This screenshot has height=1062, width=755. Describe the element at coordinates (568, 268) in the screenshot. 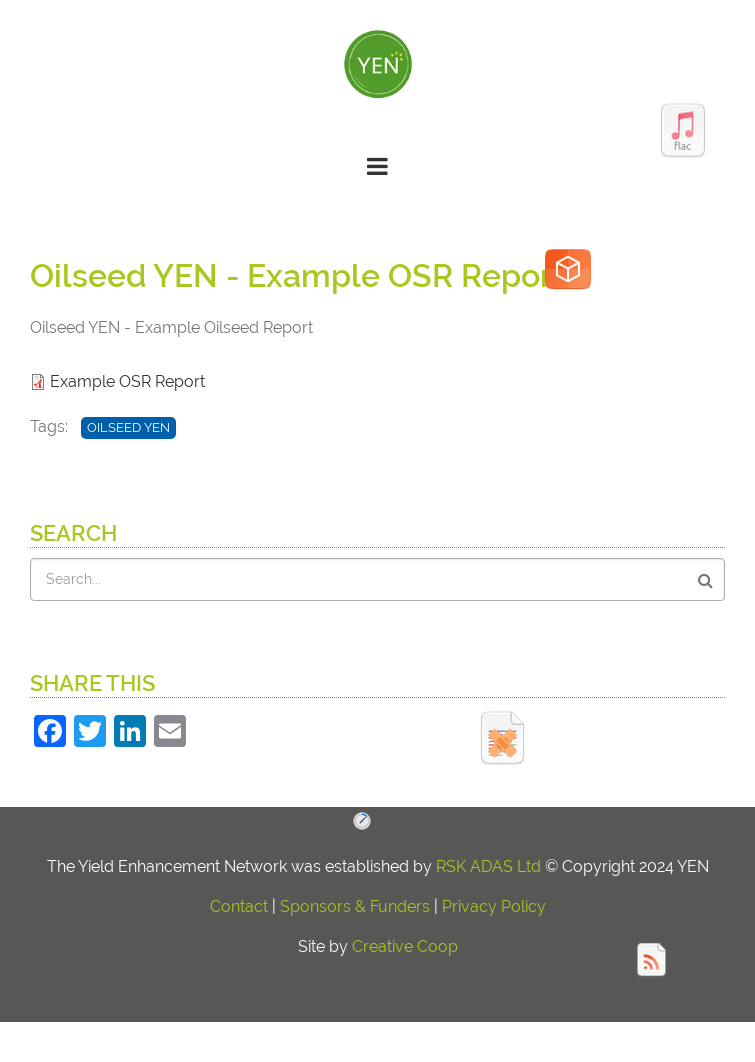

I see `open a 3D model file in STL format` at that location.